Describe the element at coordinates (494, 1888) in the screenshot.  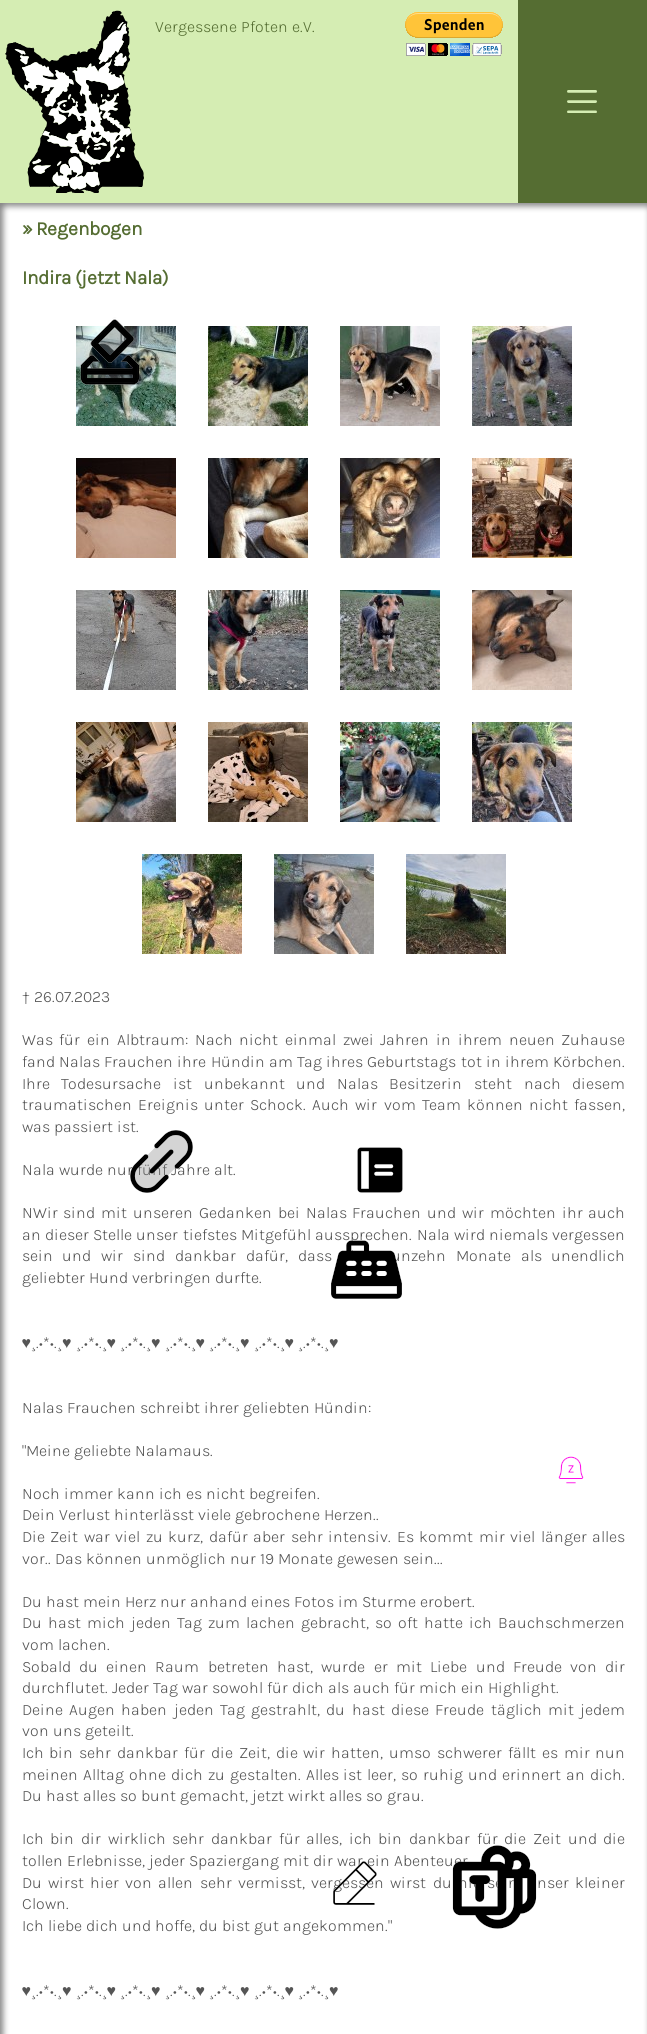
I see `open microsoft teams` at that location.